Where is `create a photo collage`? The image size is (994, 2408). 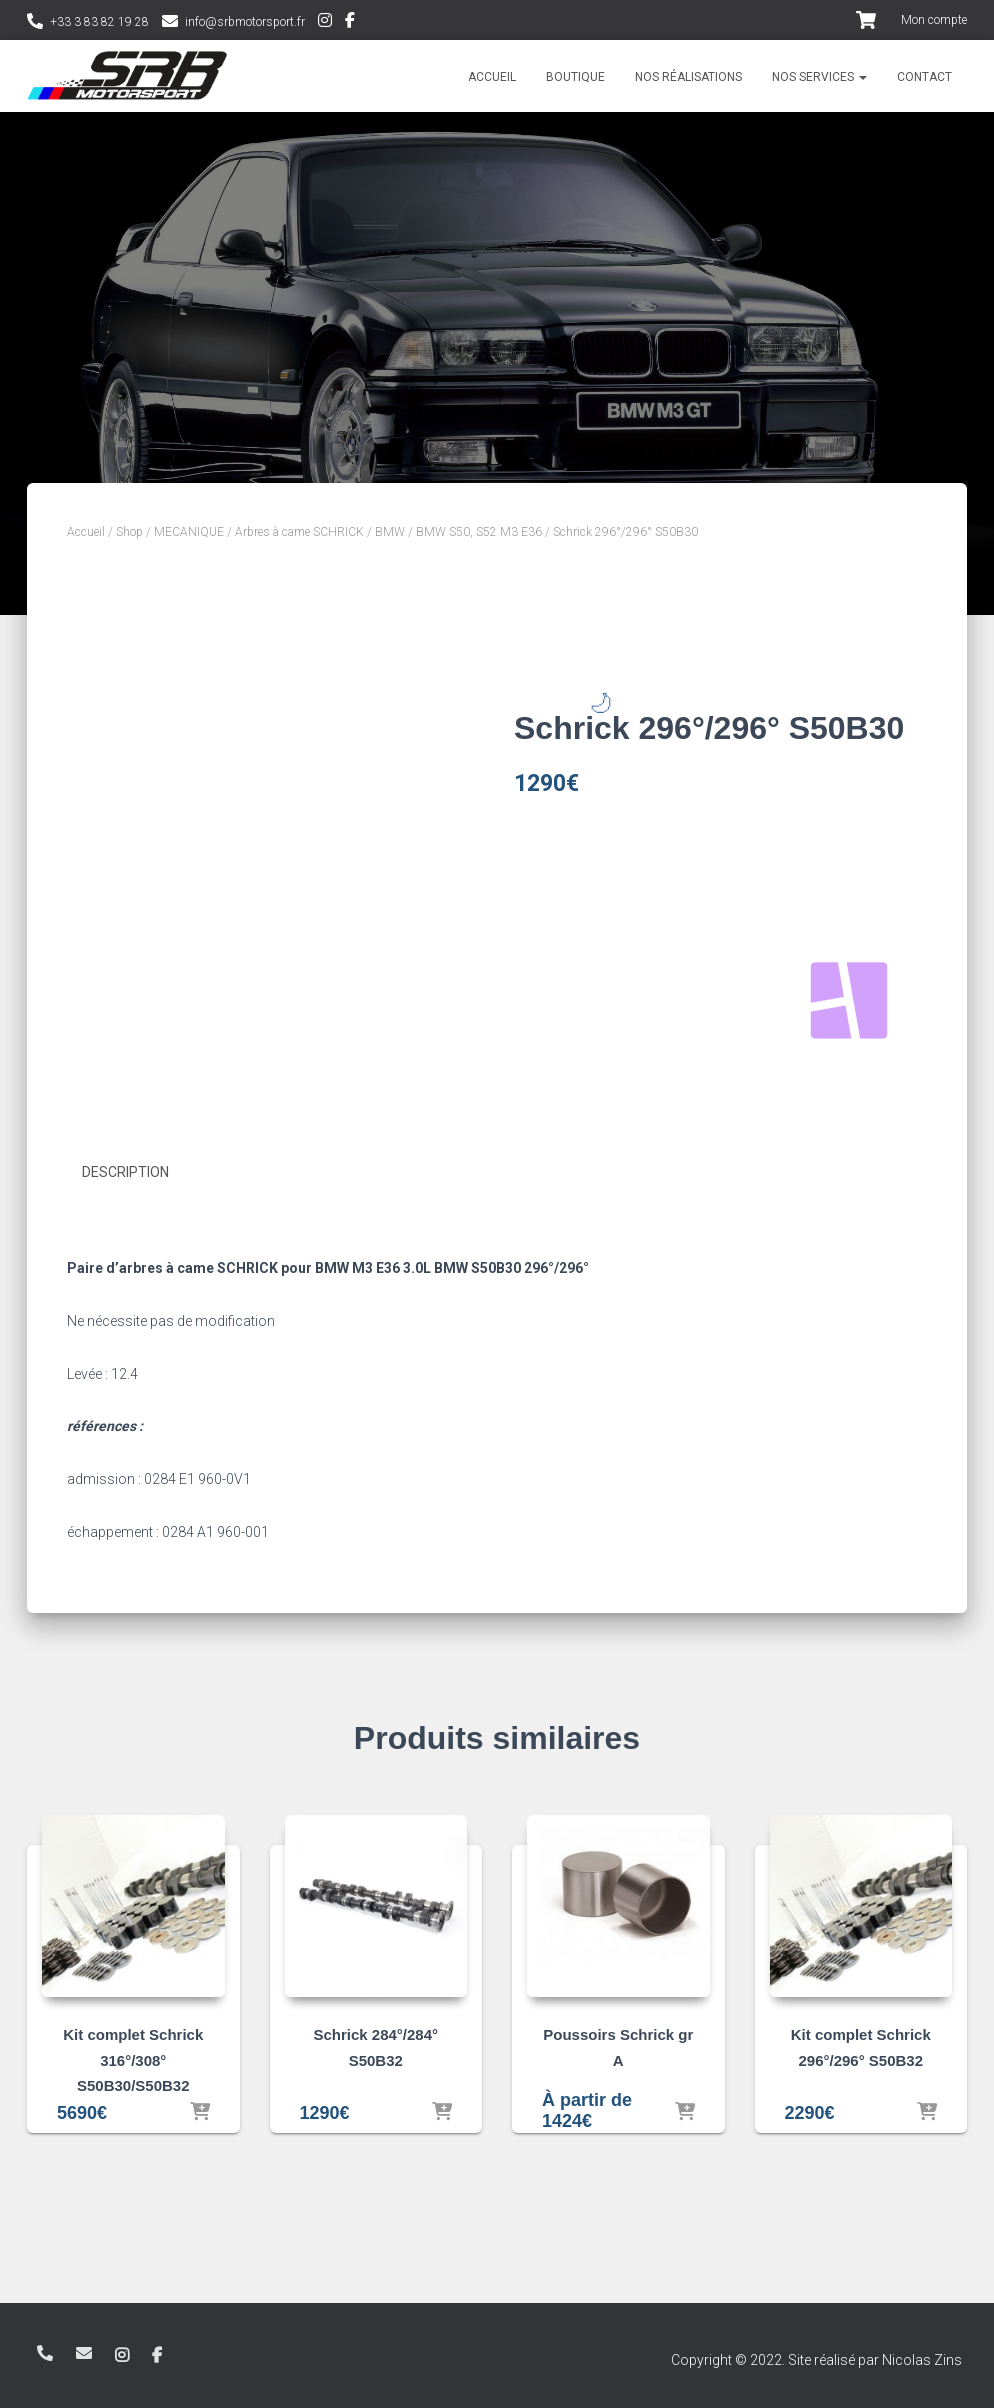
create a photo collage is located at coordinates (849, 1000).